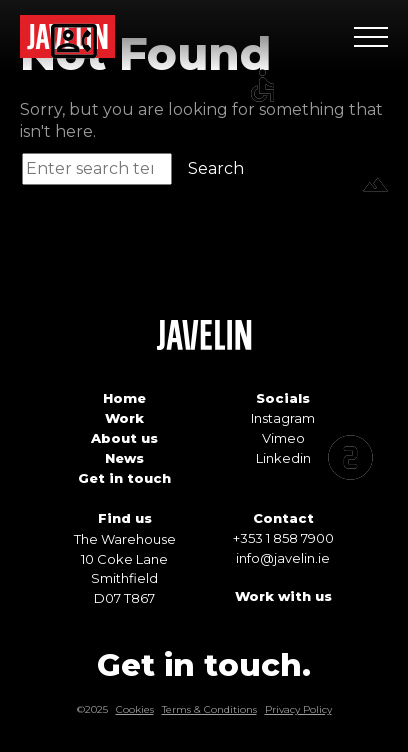 The height and width of the screenshot is (752, 408). I want to click on view landscape or nature photos, so click(375, 184).